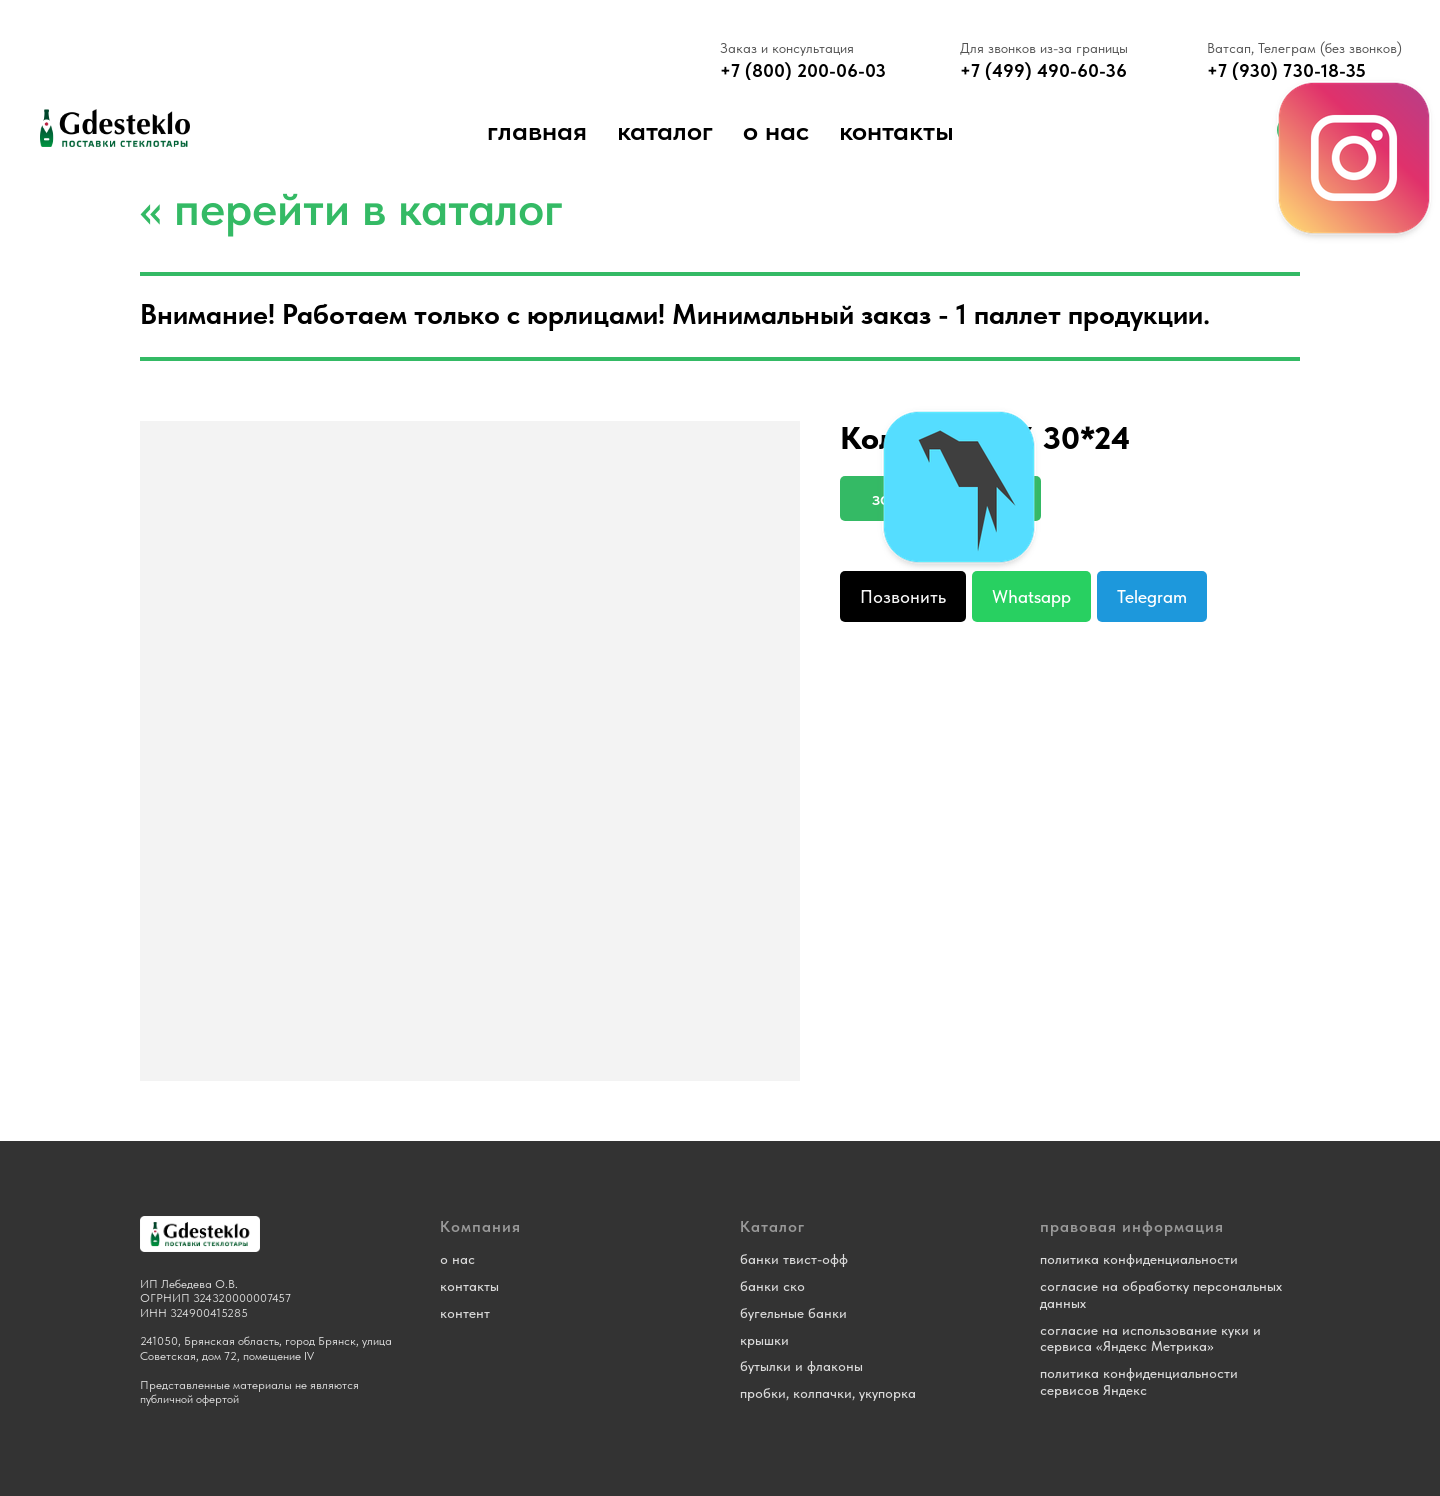 The height and width of the screenshot is (1496, 1440). Describe the element at coordinates (959, 487) in the screenshot. I see `launch the Parrot OS application` at that location.